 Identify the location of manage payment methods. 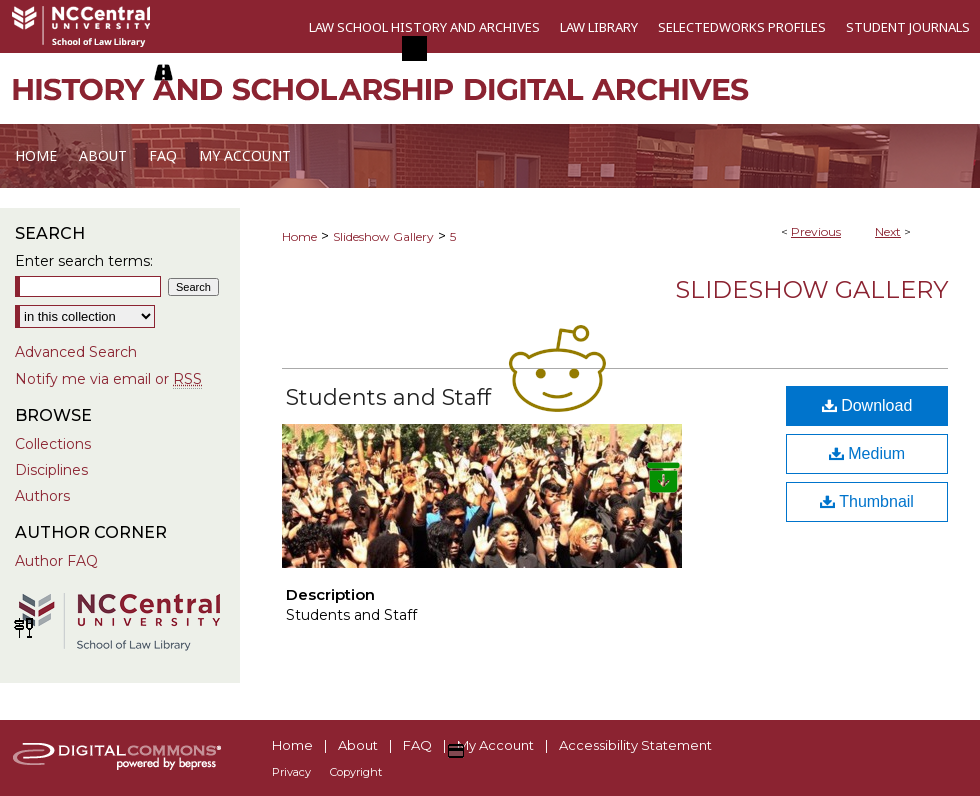
(456, 751).